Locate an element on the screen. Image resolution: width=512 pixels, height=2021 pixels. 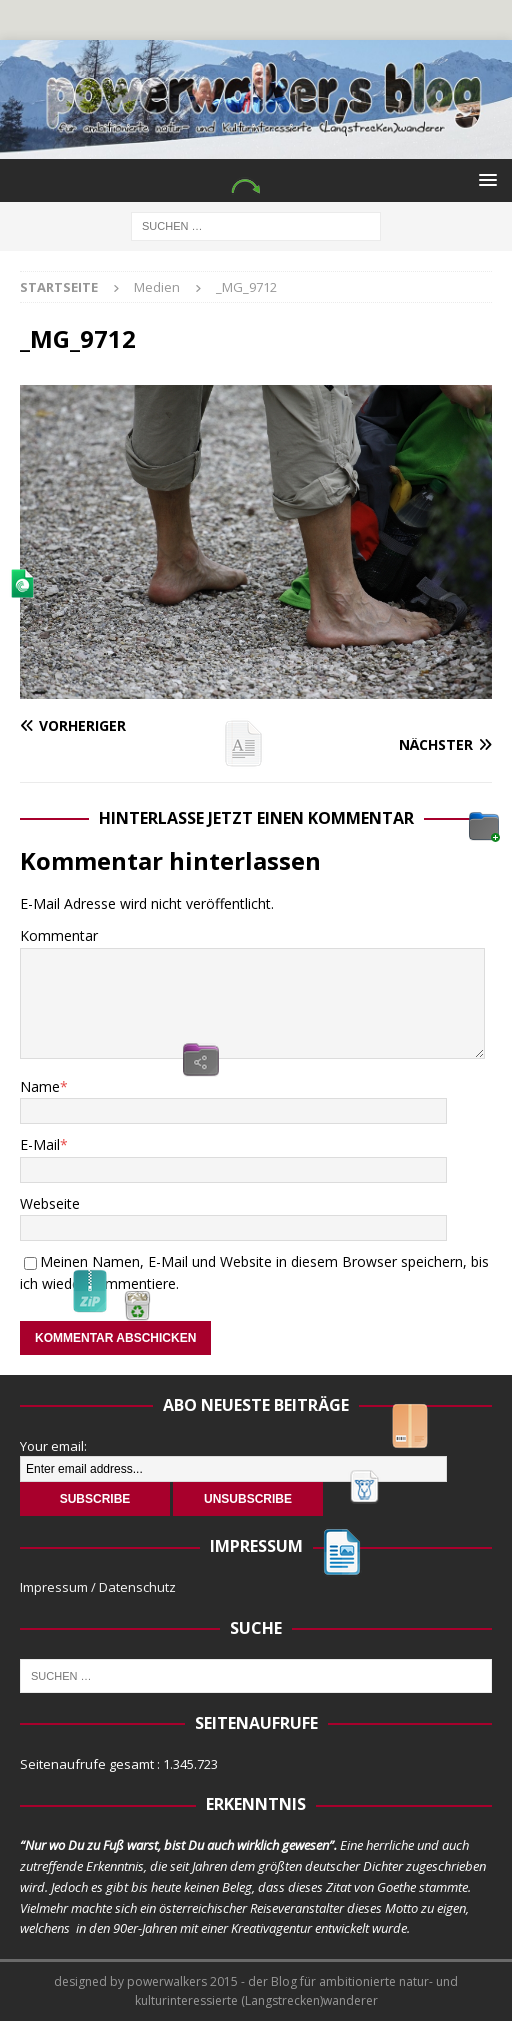
create a new folder is located at coordinates (484, 826).